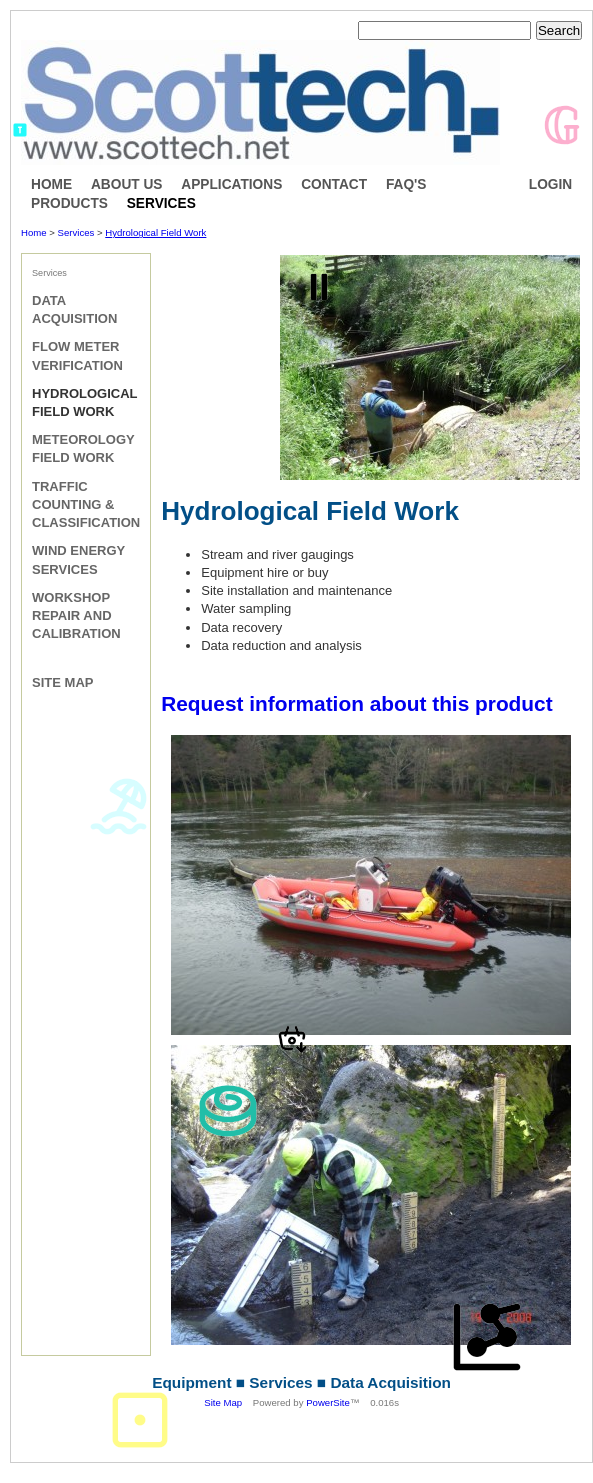 The image size is (593, 1483). Describe the element at coordinates (292, 1038) in the screenshot. I see `download items from your shopping basket` at that location.